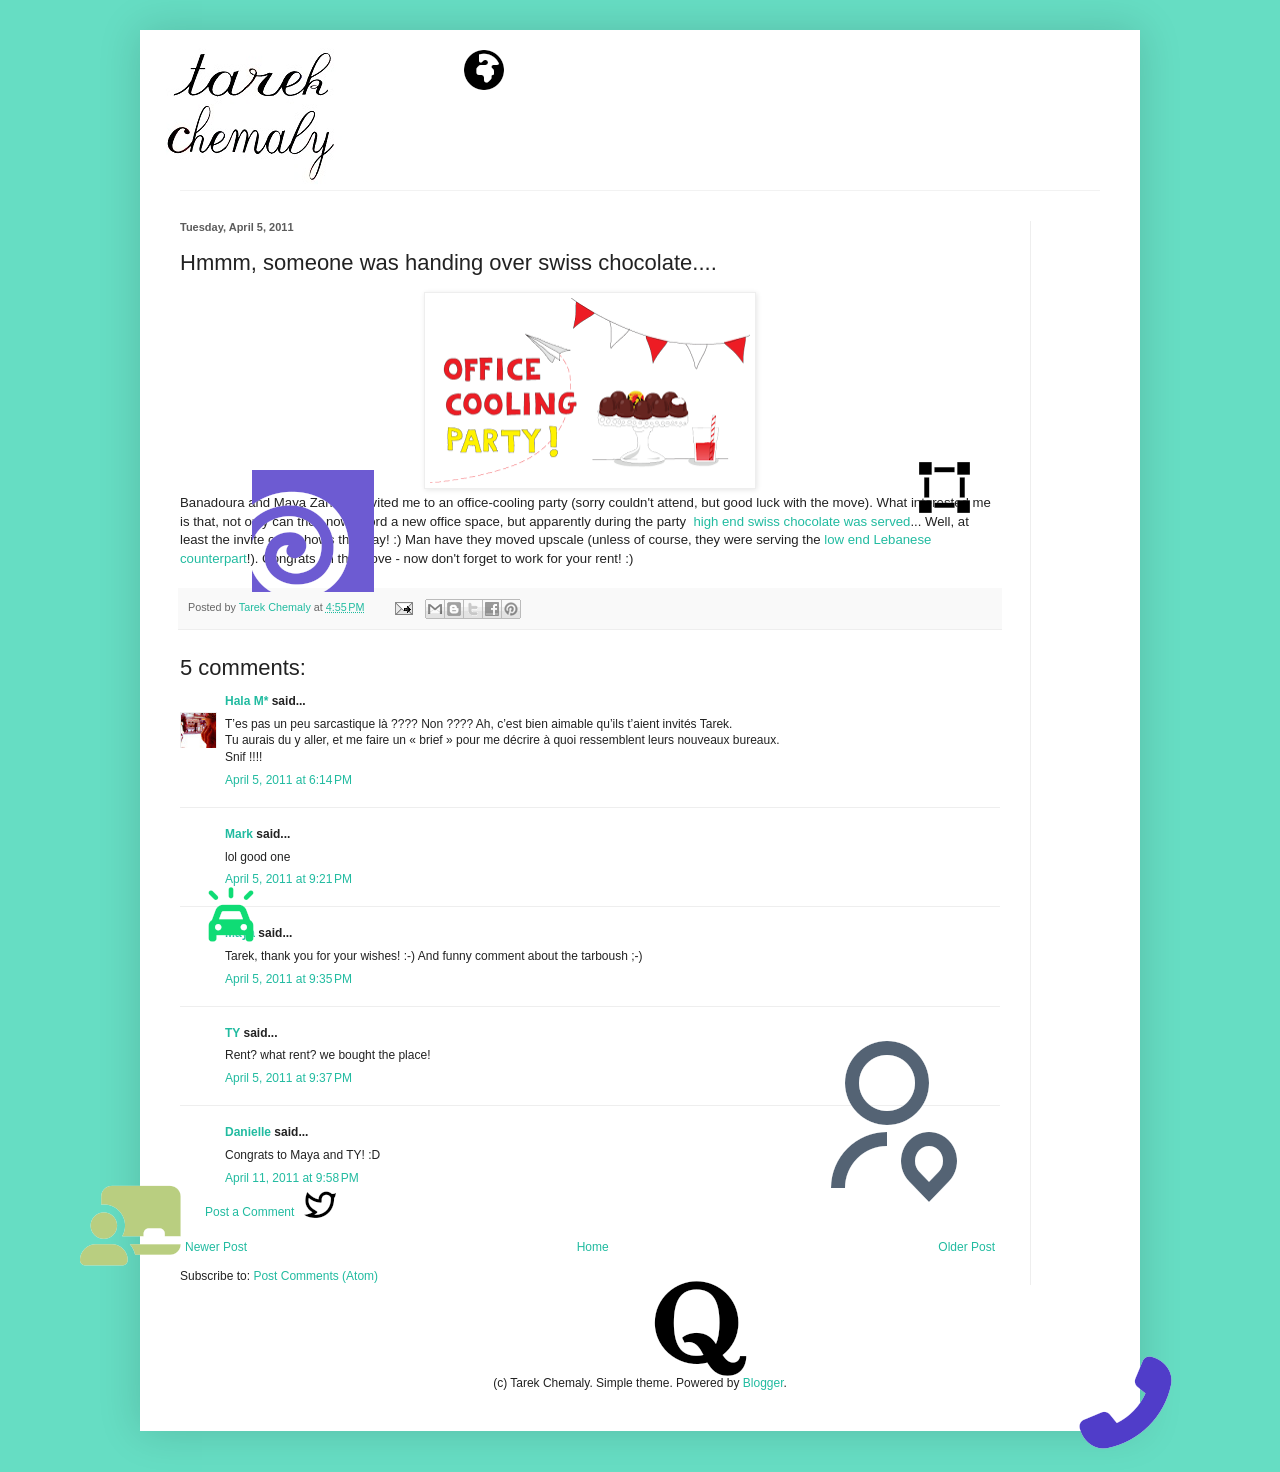 The height and width of the screenshot is (1472, 1280). What do you see at coordinates (887, 1118) in the screenshot?
I see `view user's current location` at bounding box center [887, 1118].